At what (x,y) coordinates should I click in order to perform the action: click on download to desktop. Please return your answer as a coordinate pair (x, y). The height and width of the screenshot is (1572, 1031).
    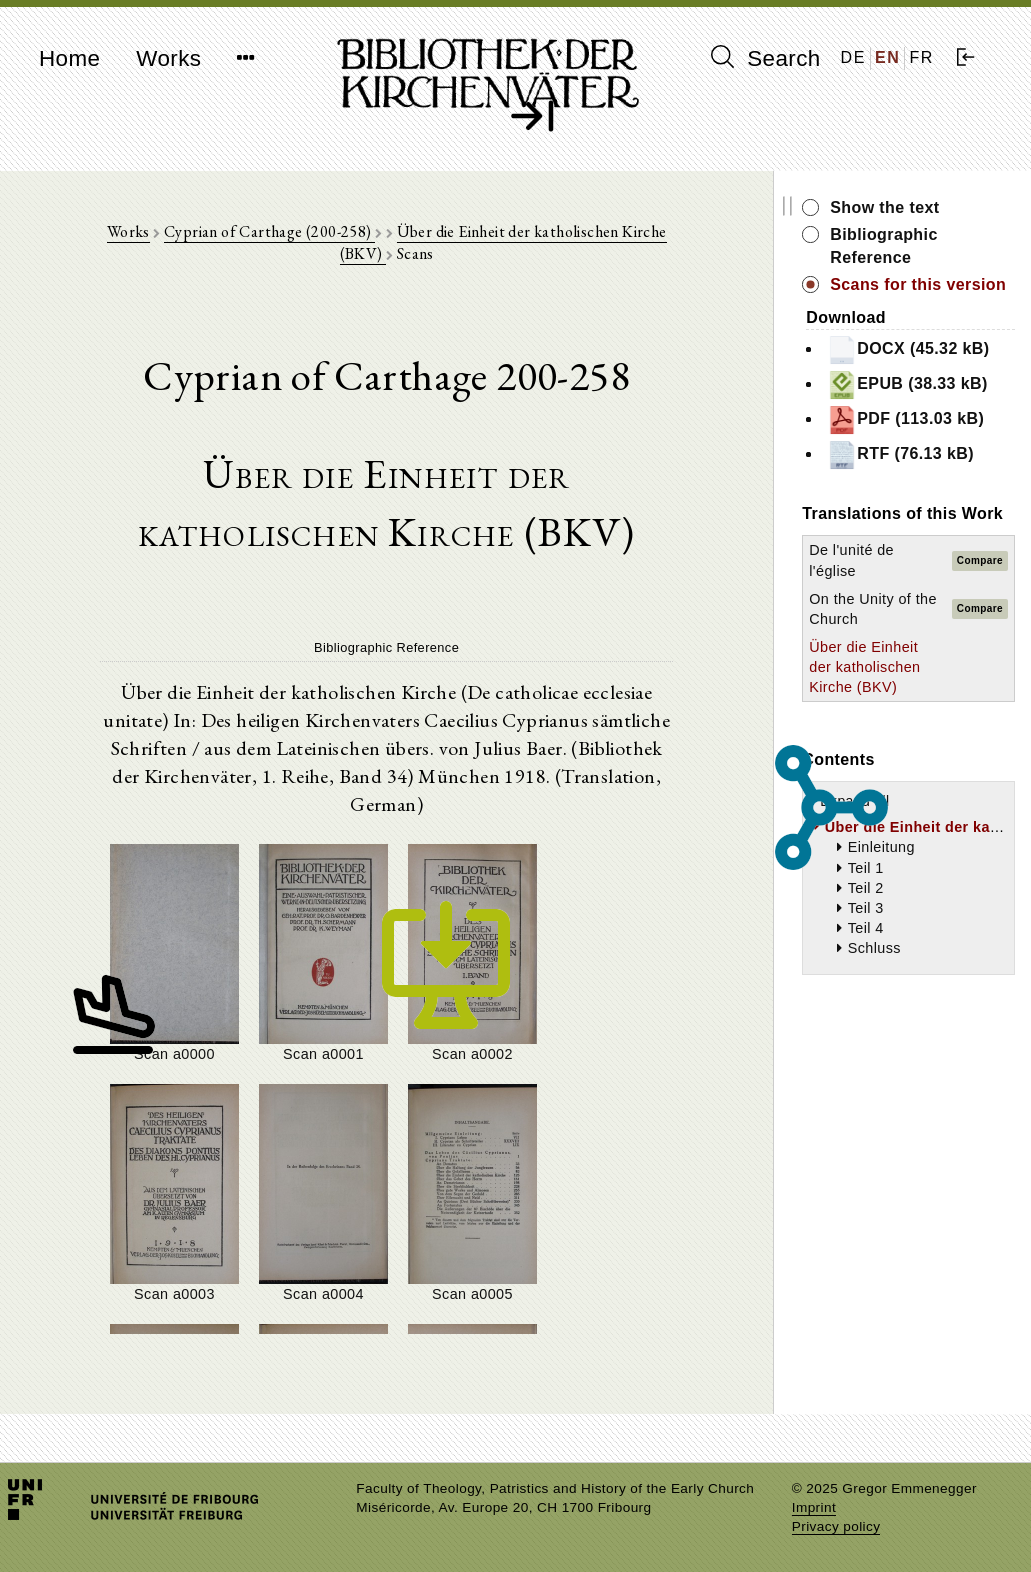
    Looking at the image, I should click on (446, 965).